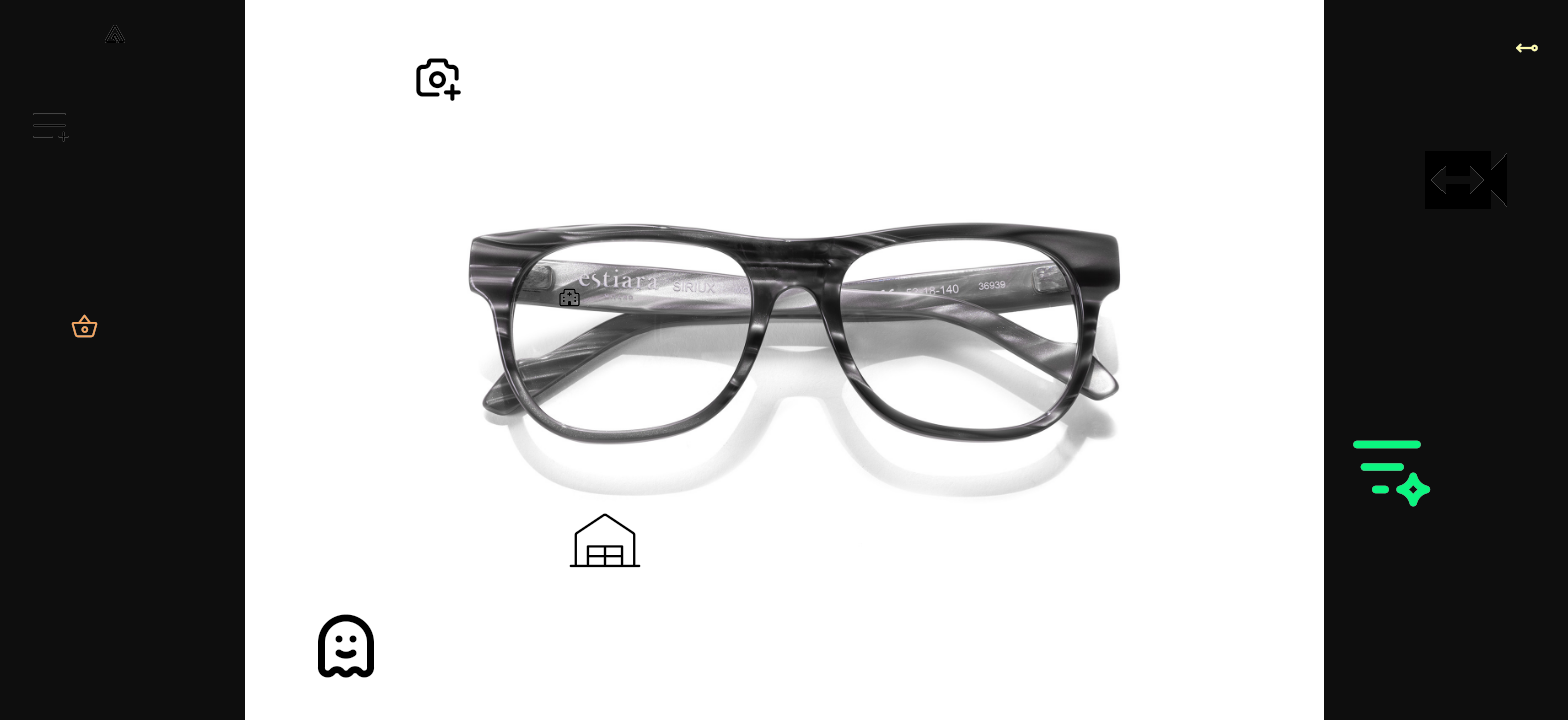 The image size is (1568, 720). Describe the element at coordinates (346, 646) in the screenshot. I see `enable ghost mode or incognito browsing` at that location.